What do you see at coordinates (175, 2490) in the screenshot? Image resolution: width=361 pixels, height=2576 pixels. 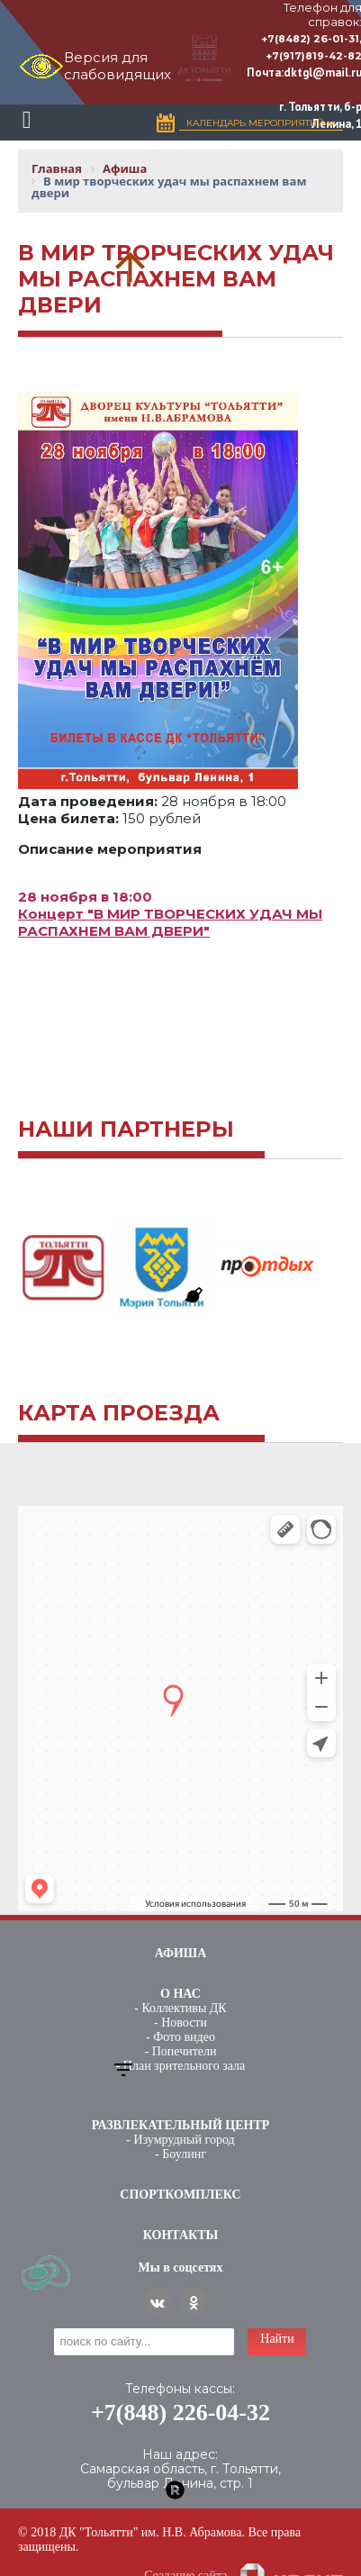 I see `indicates a registered trademark symbol` at bounding box center [175, 2490].